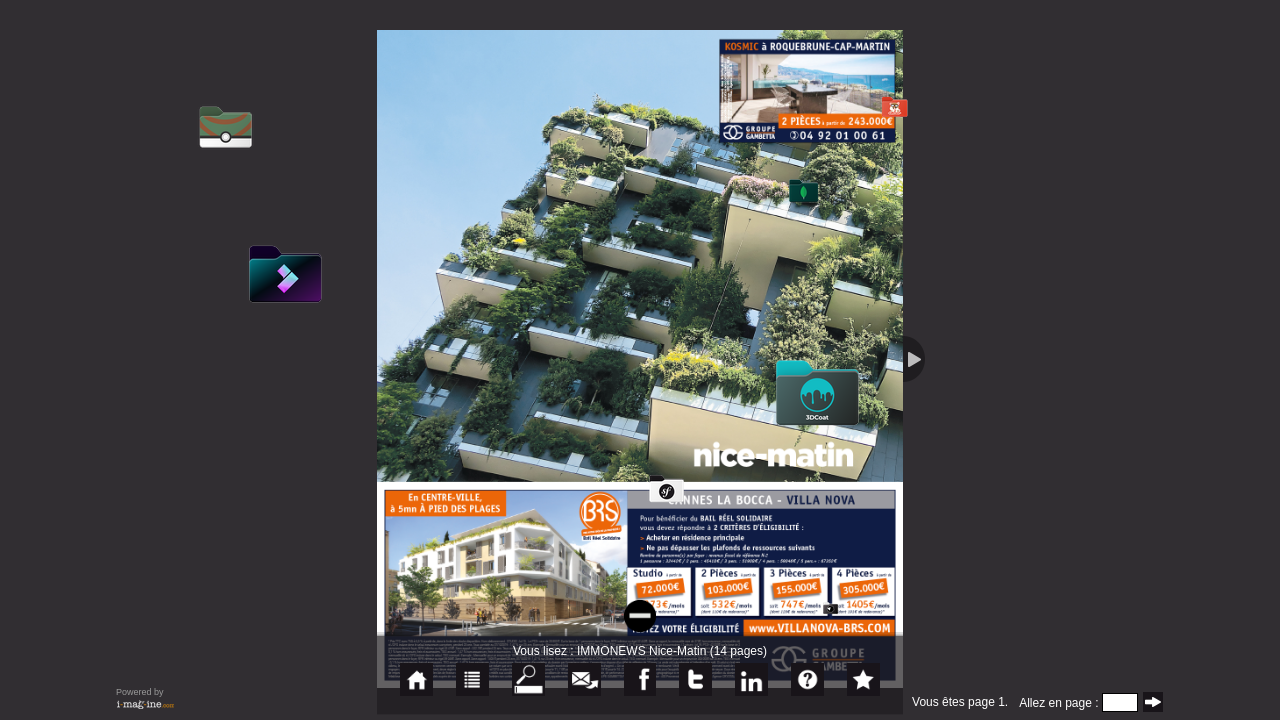 The image size is (1280, 720). I want to click on open mongodb database files folder, so click(803, 191).